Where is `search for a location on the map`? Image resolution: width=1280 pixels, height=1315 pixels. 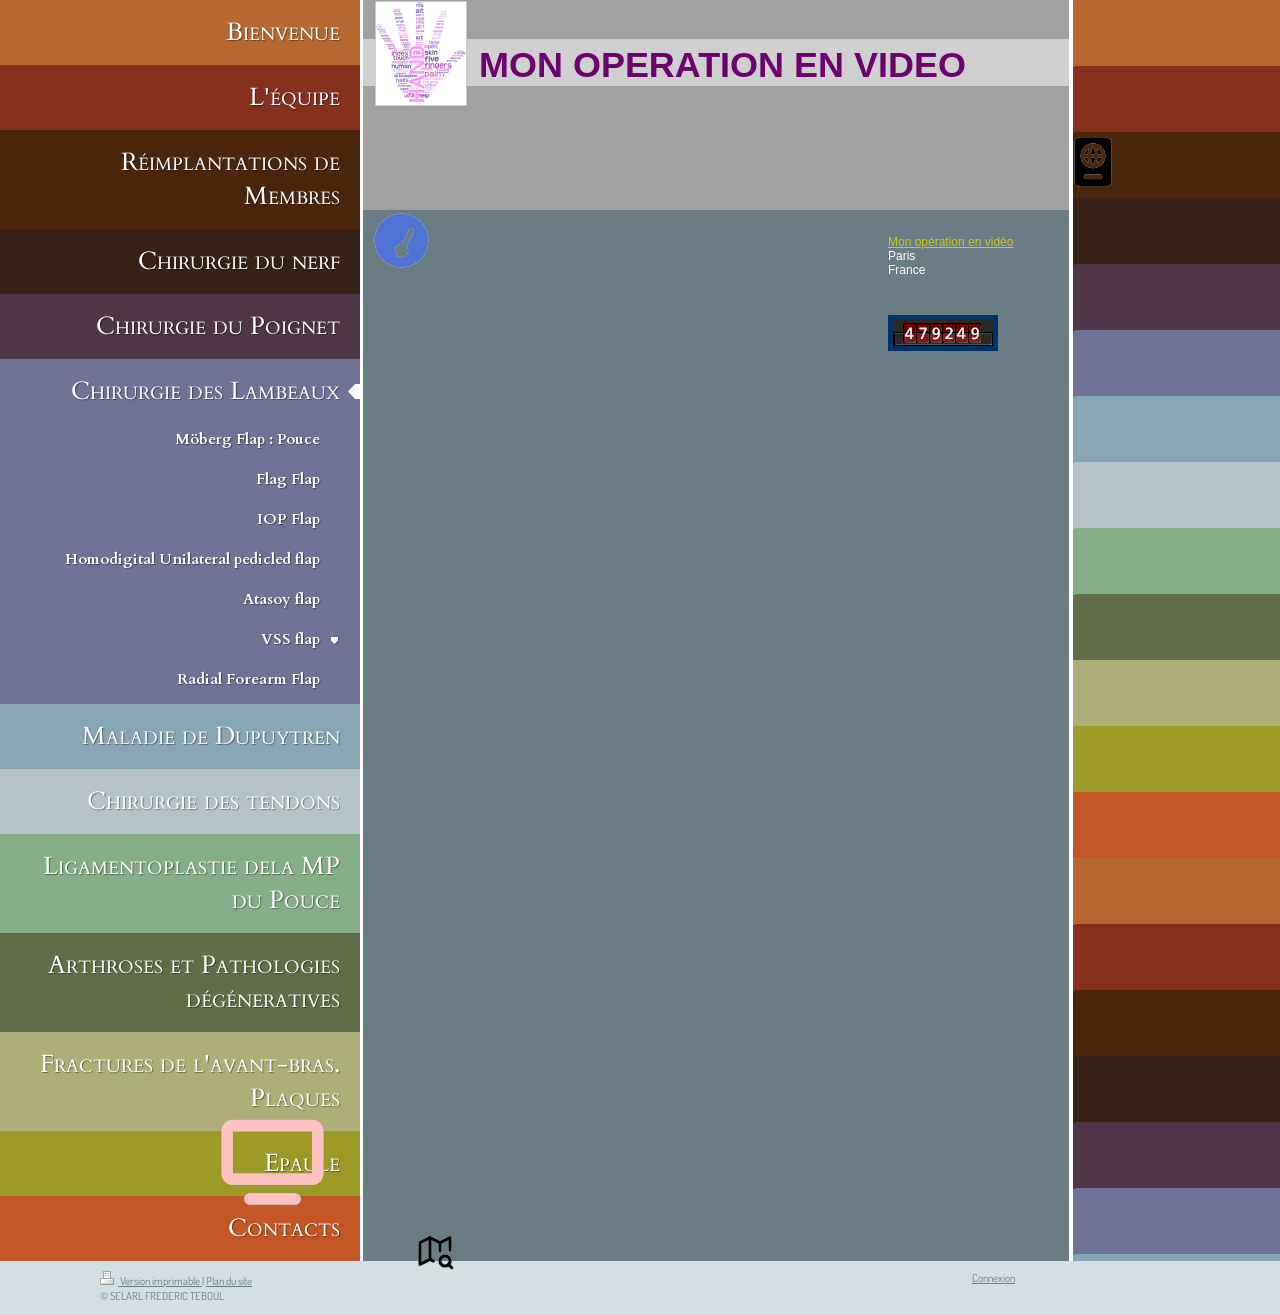
search for a location on the map is located at coordinates (435, 1251).